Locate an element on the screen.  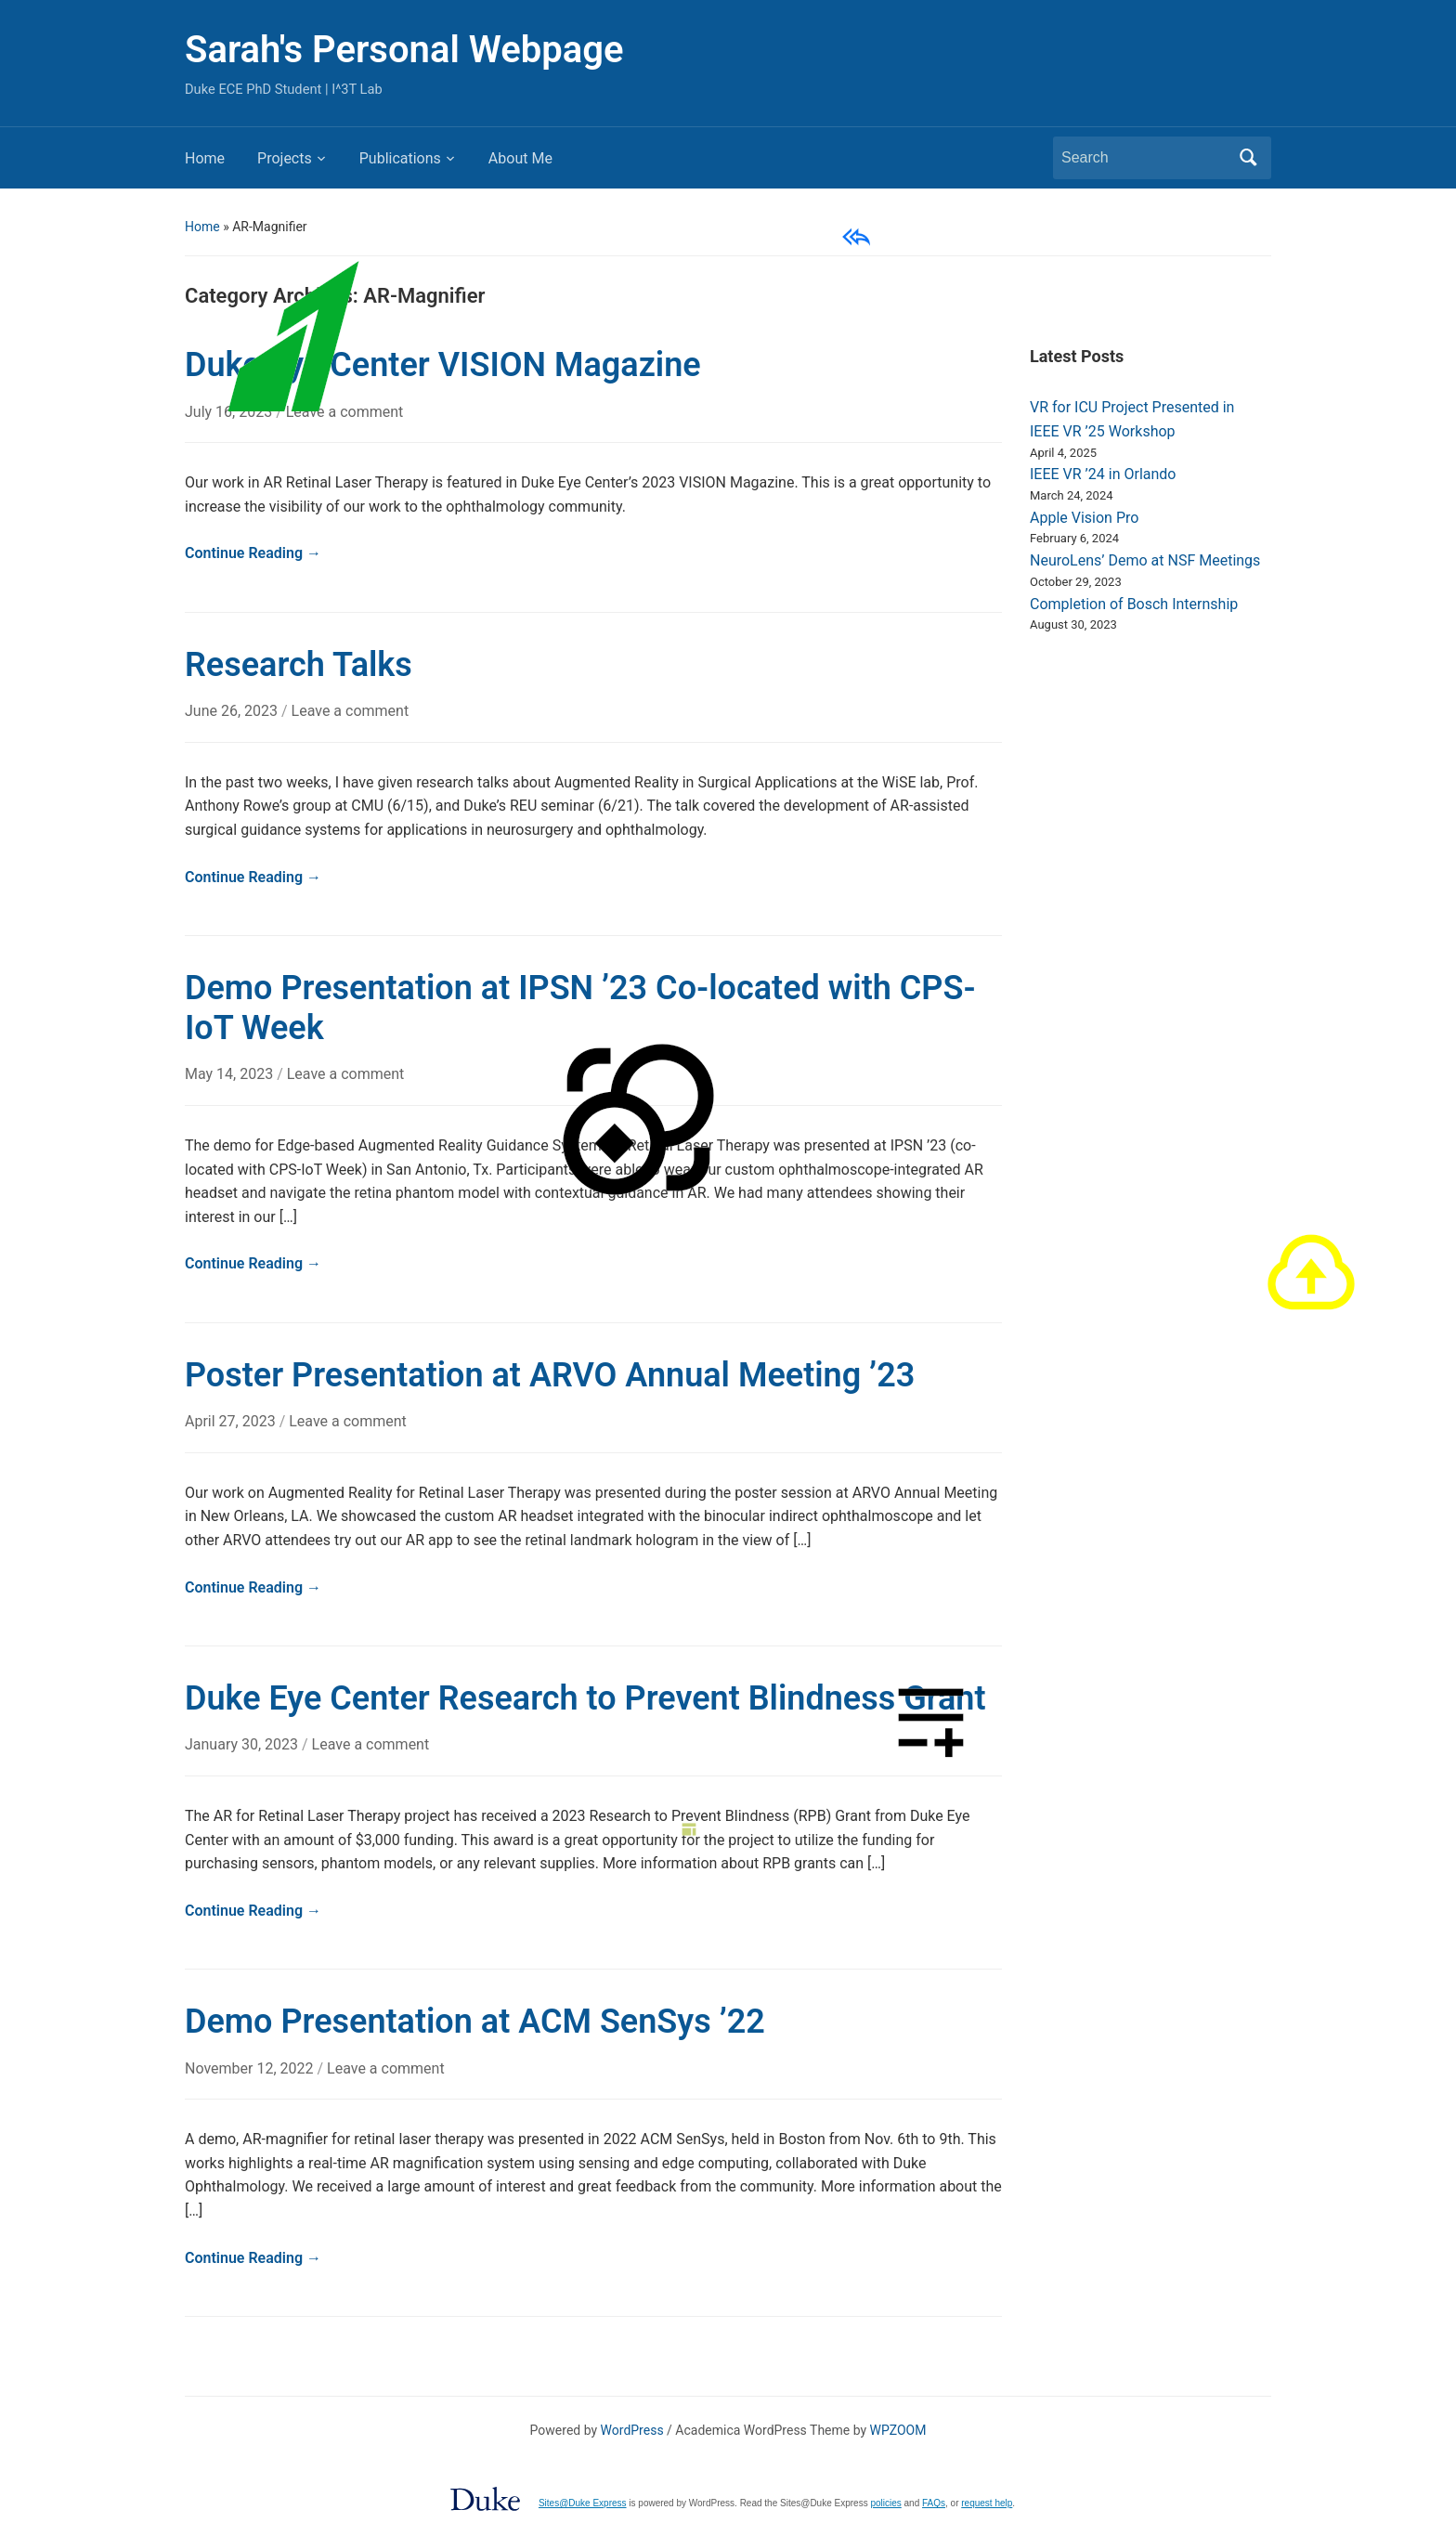
razorpay payment gateway logo is located at coordinates (293, 336).